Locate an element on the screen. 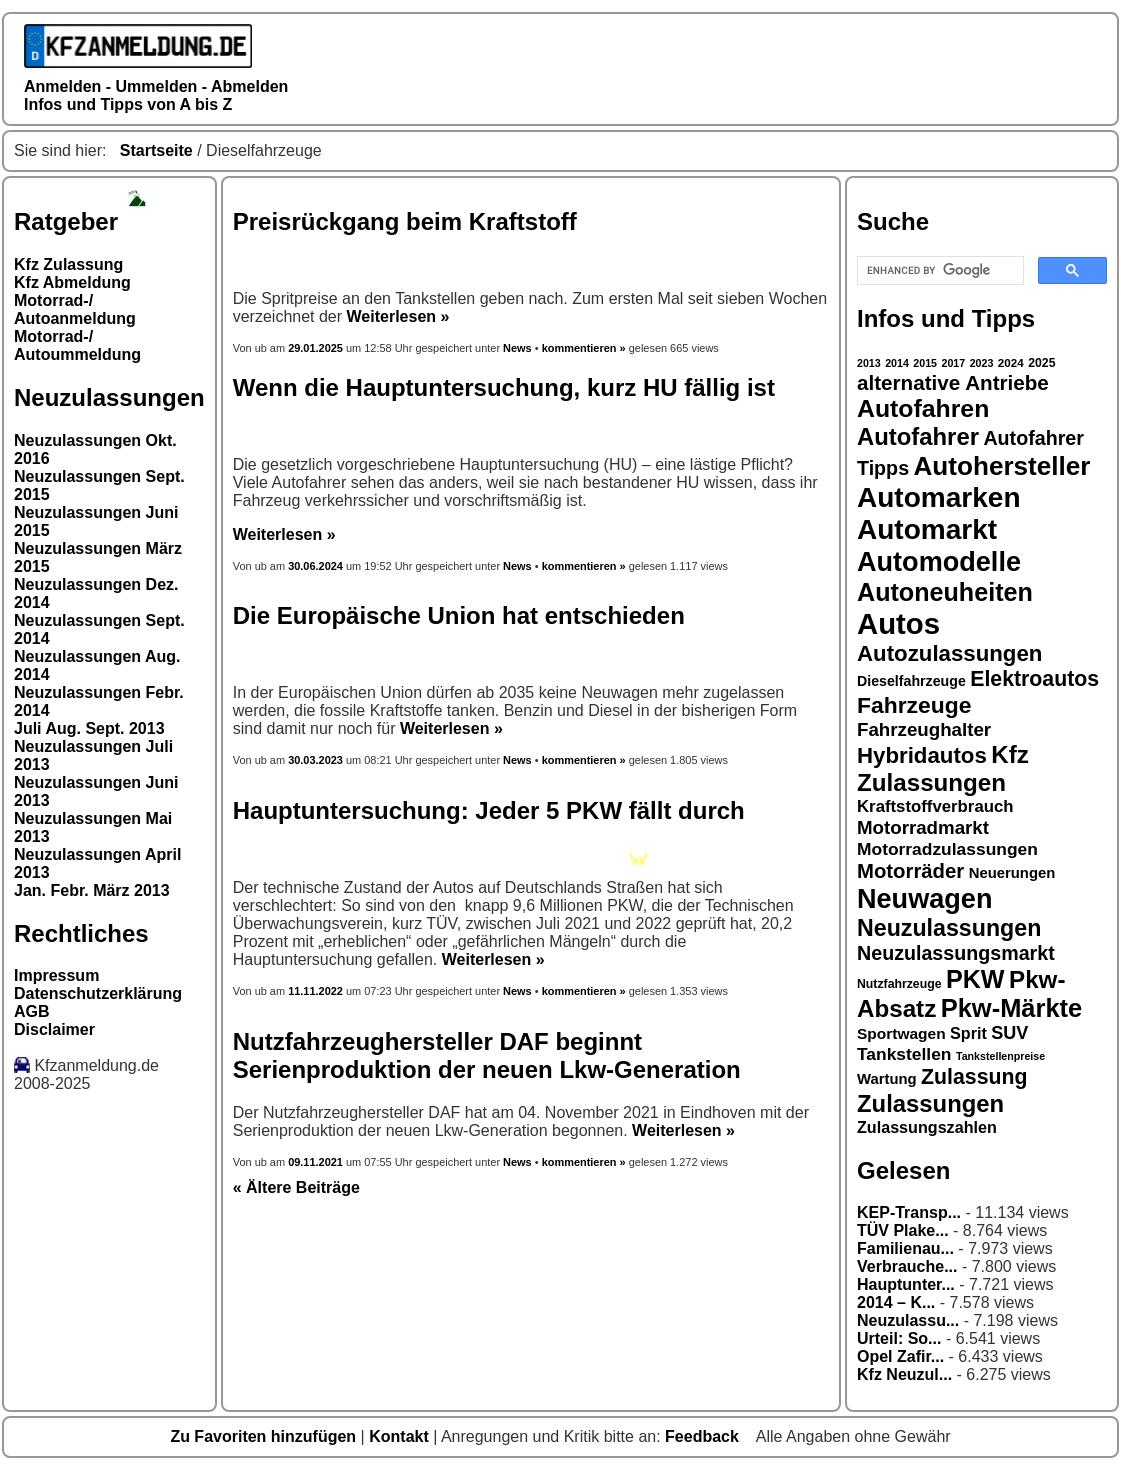 This screenshot has height=1470, width=1121. manage resource stockpiles is located at coordinates (137, 198).